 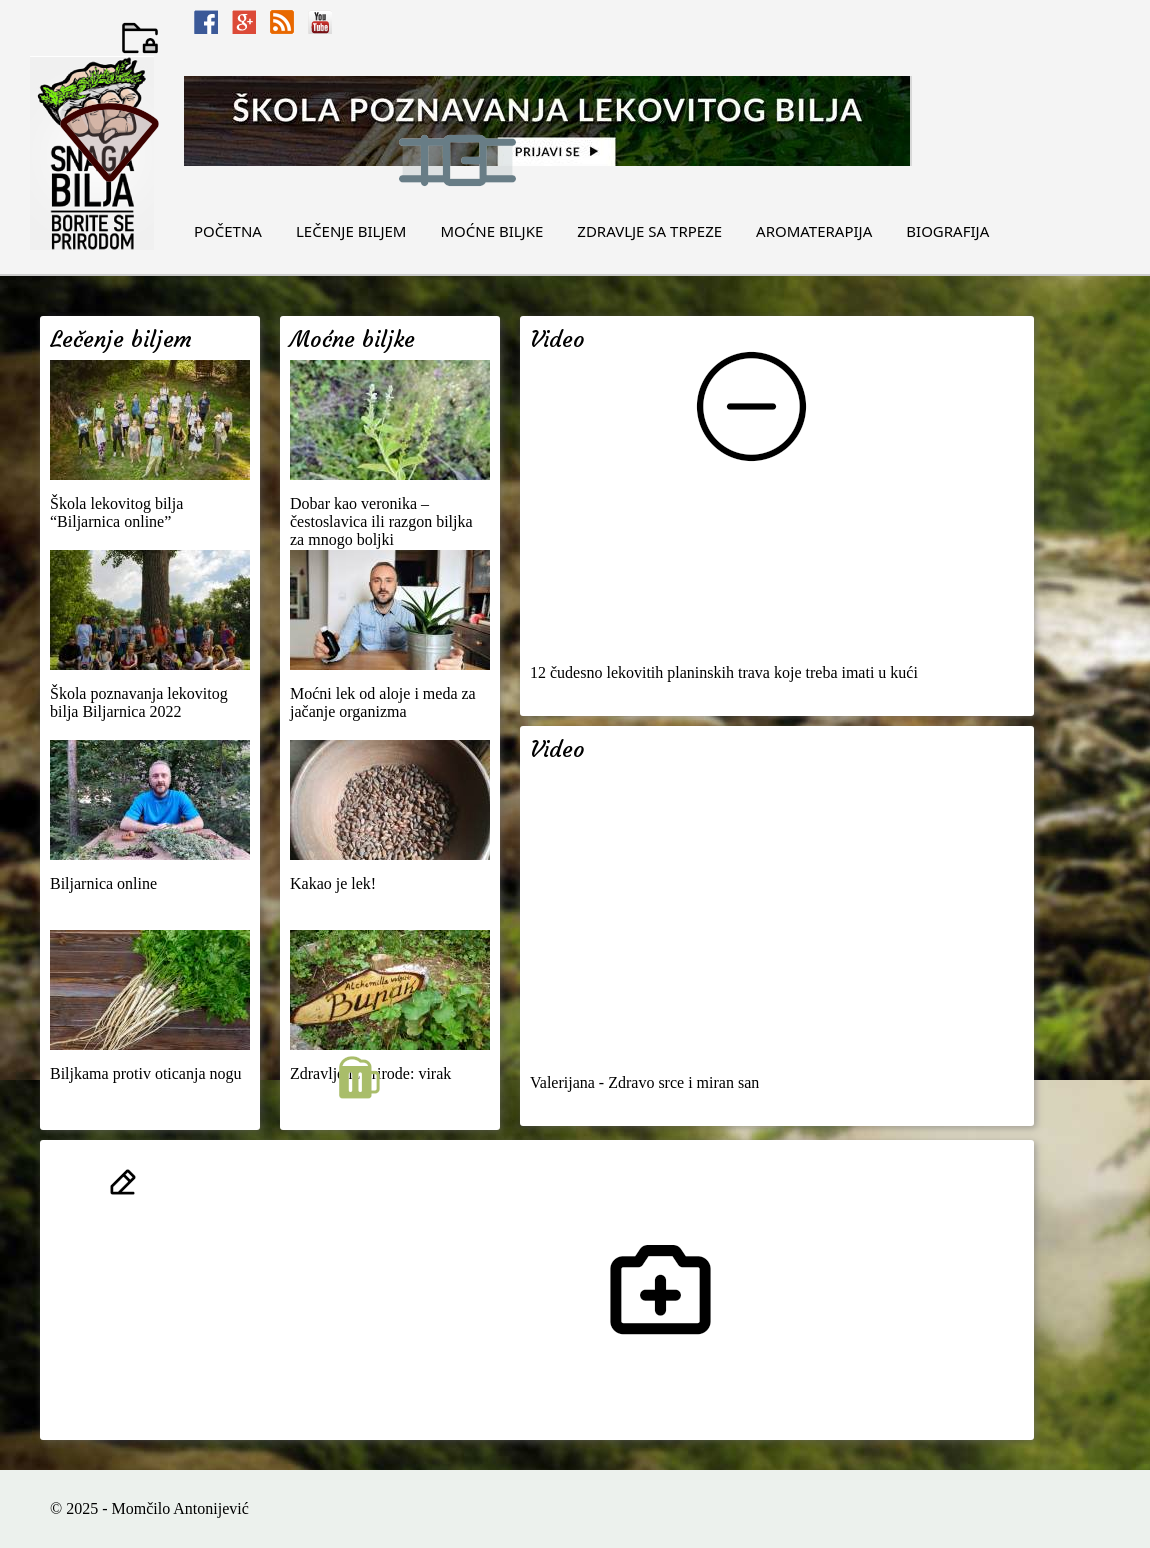 I want to click on access clothing or accessory settings, so click(x=457, y=160).